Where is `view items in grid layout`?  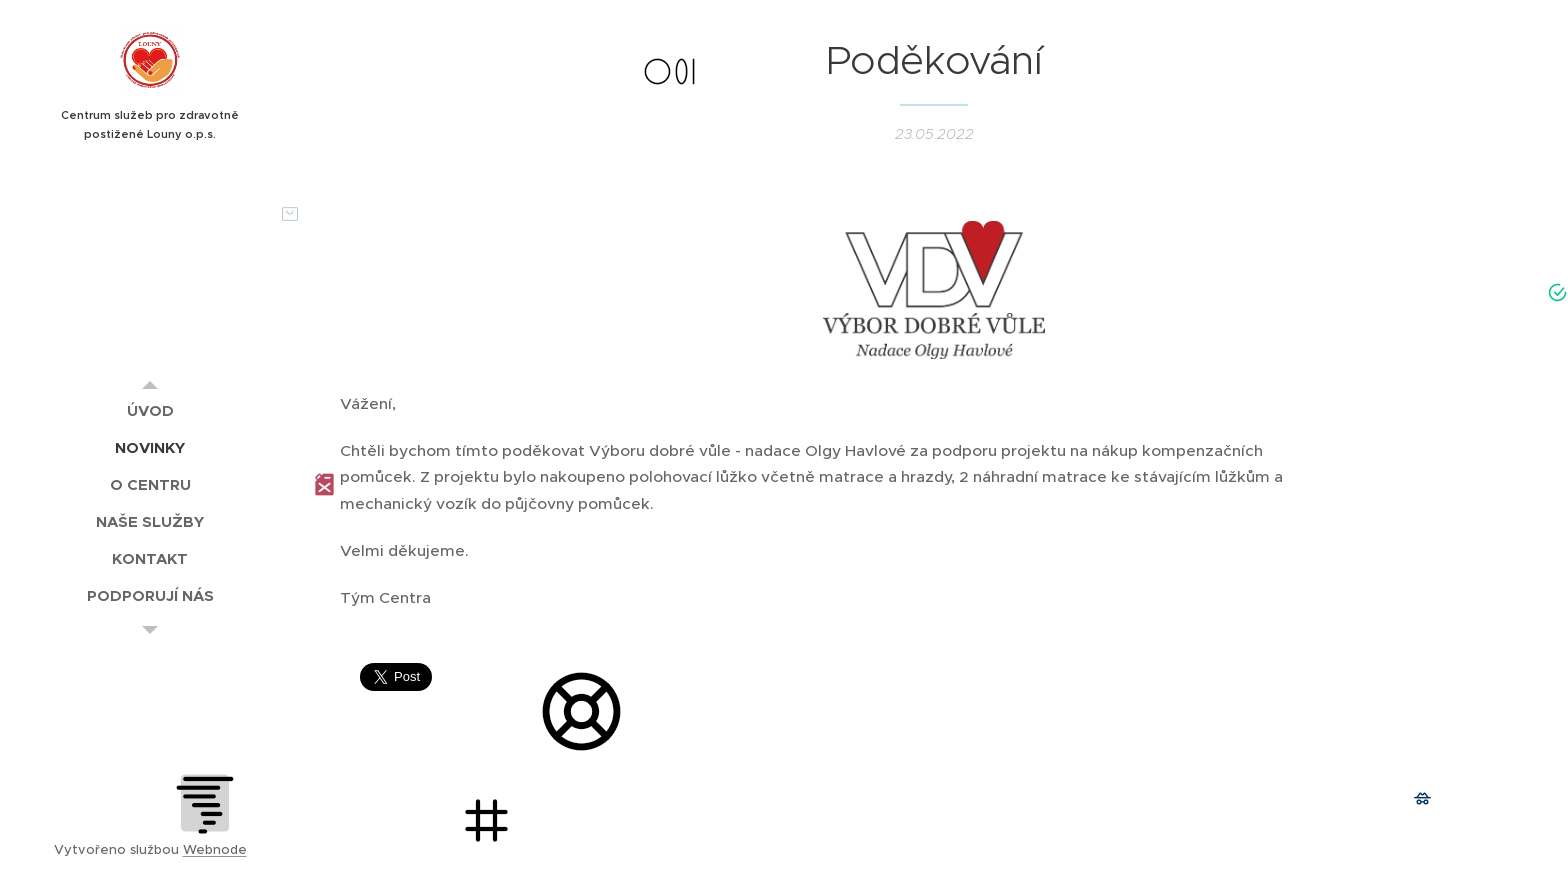
view items in grid layout is located at coordinates (486, 820).